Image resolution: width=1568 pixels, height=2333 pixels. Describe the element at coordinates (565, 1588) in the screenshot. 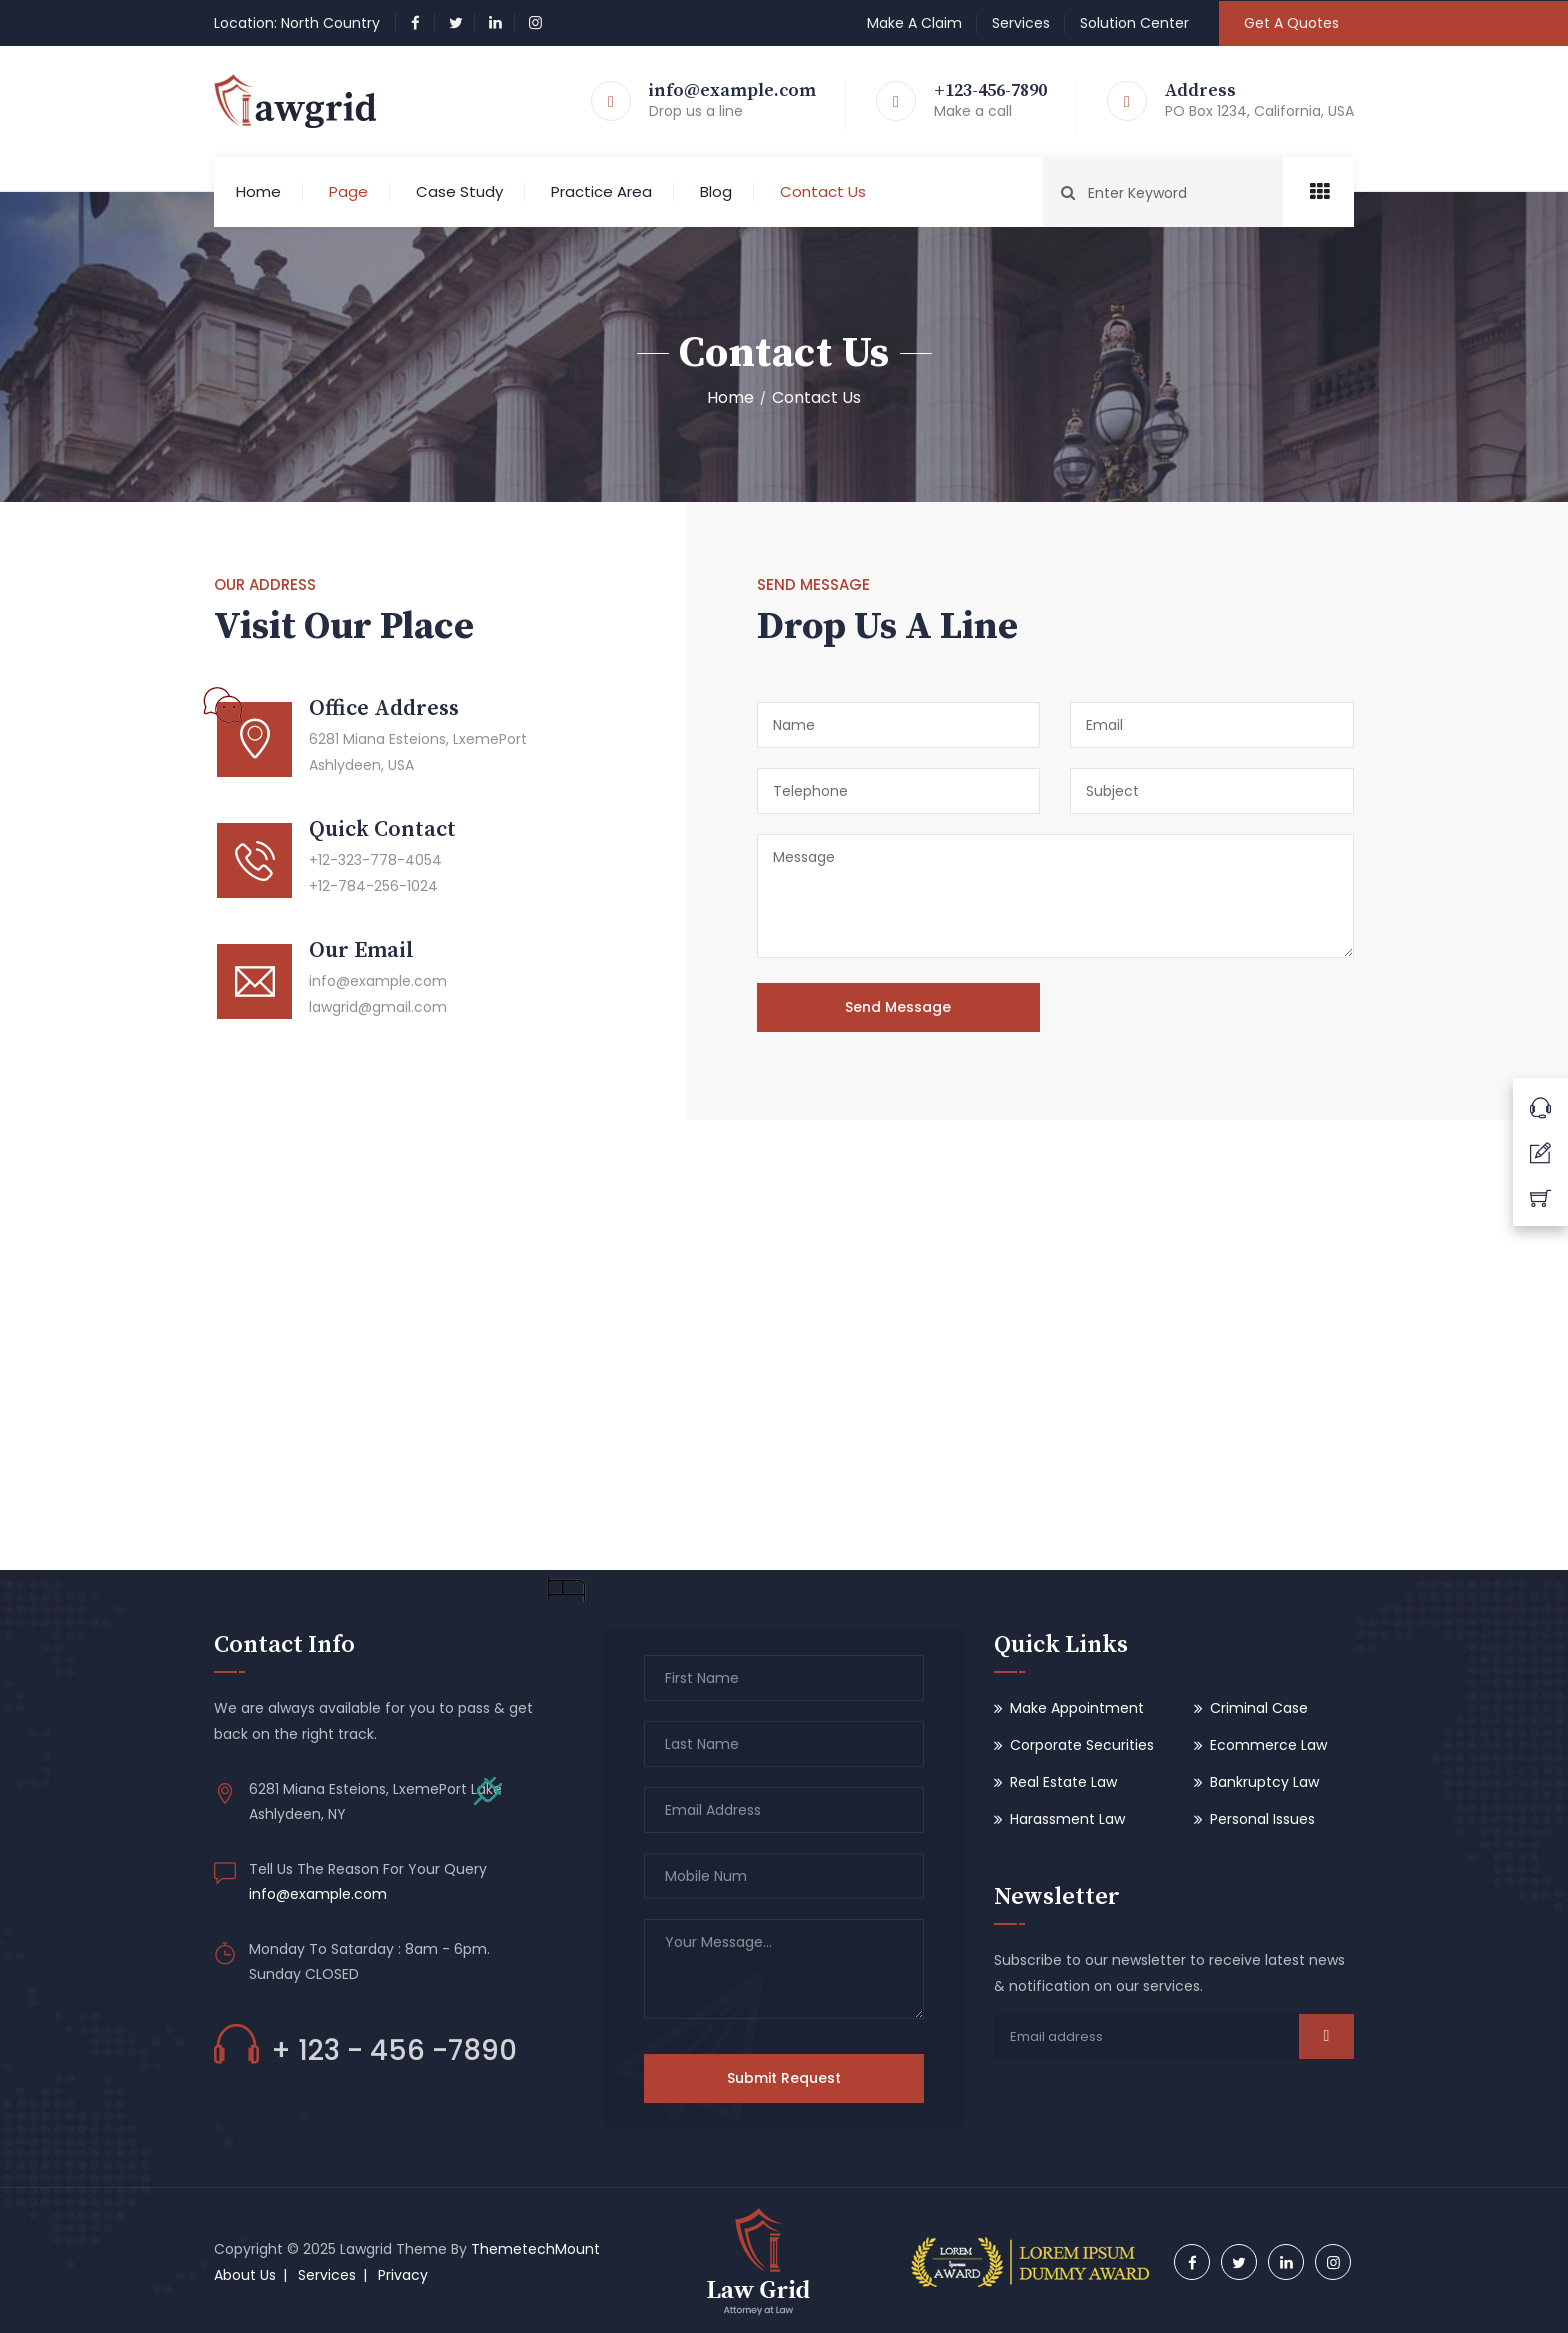

I see `view accommodation or hotel options` at that location.